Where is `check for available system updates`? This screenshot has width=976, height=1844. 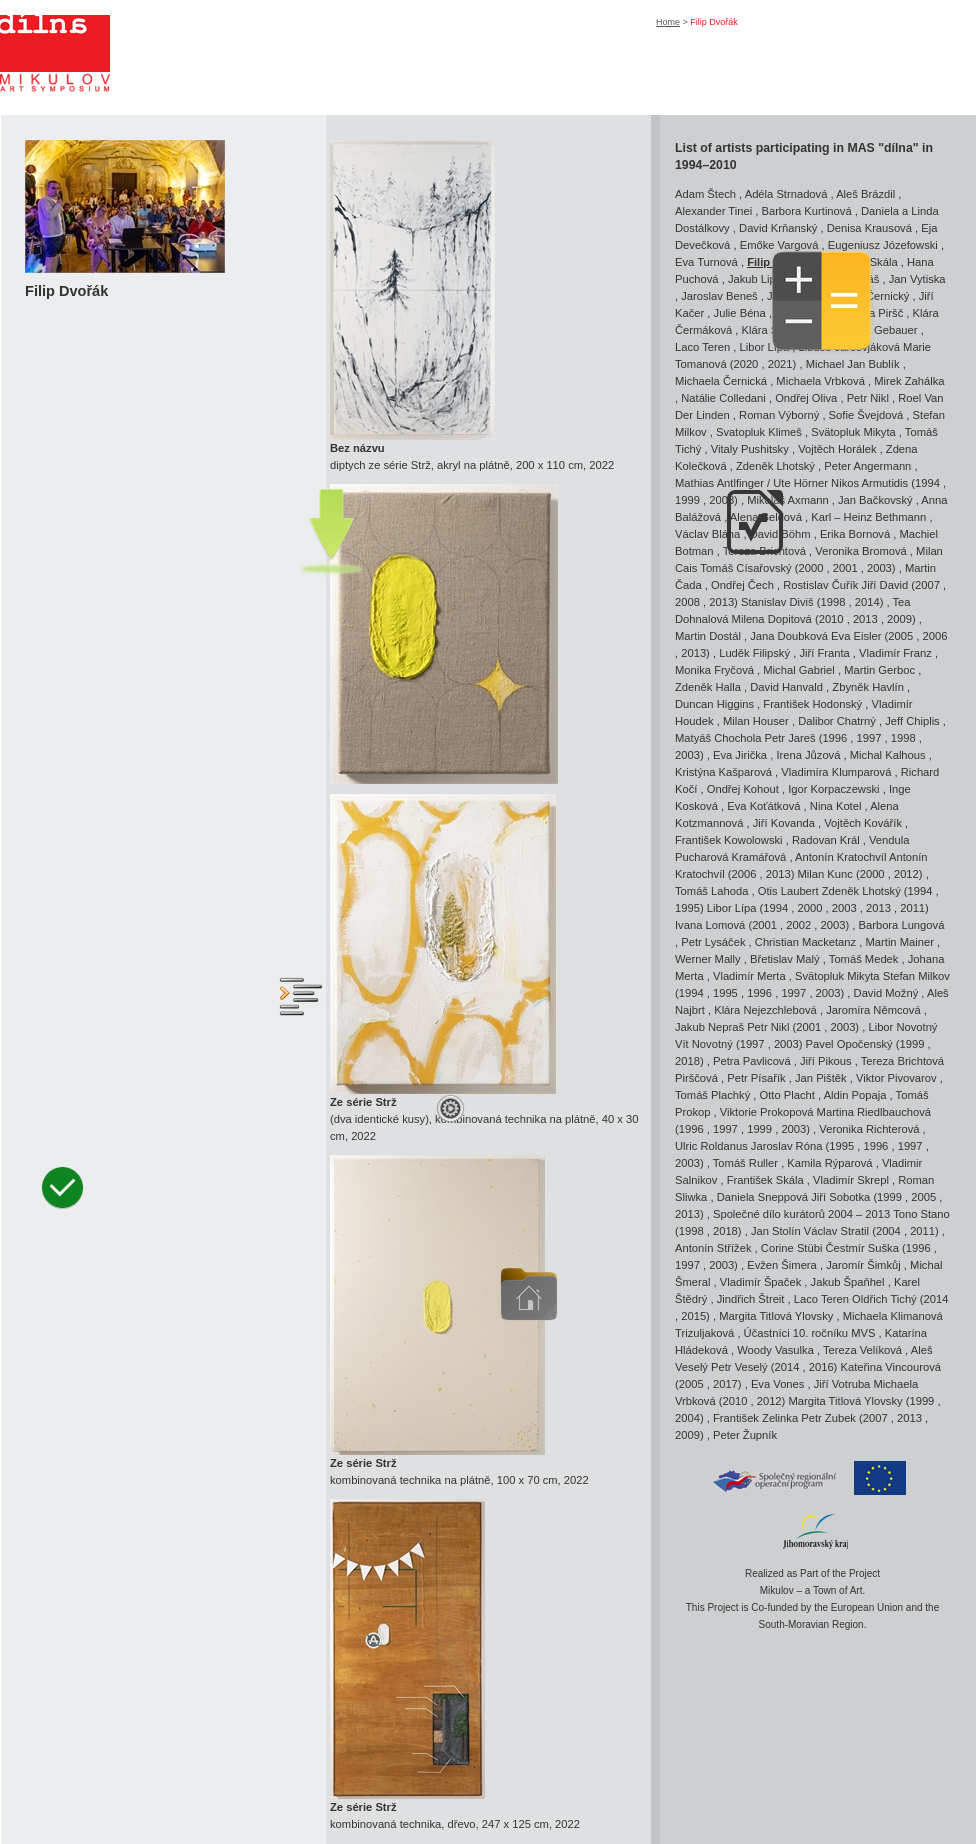
check for available system updates is located at coordinates (373, 1640).